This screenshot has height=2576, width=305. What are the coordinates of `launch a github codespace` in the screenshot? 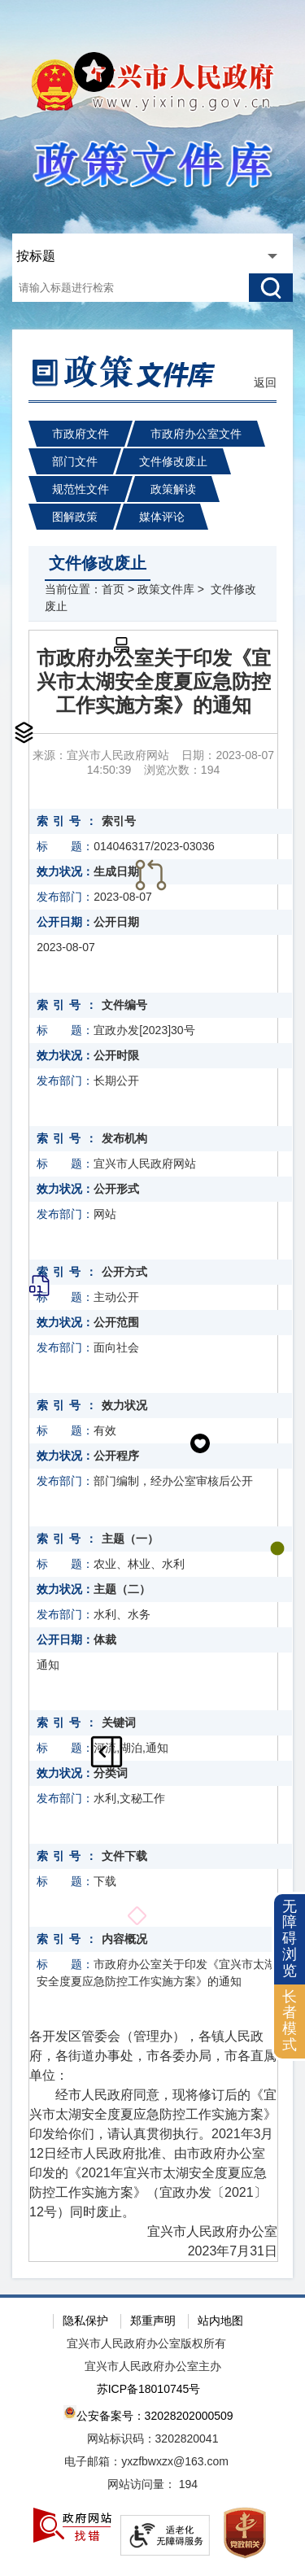 It's located at (121, 644).